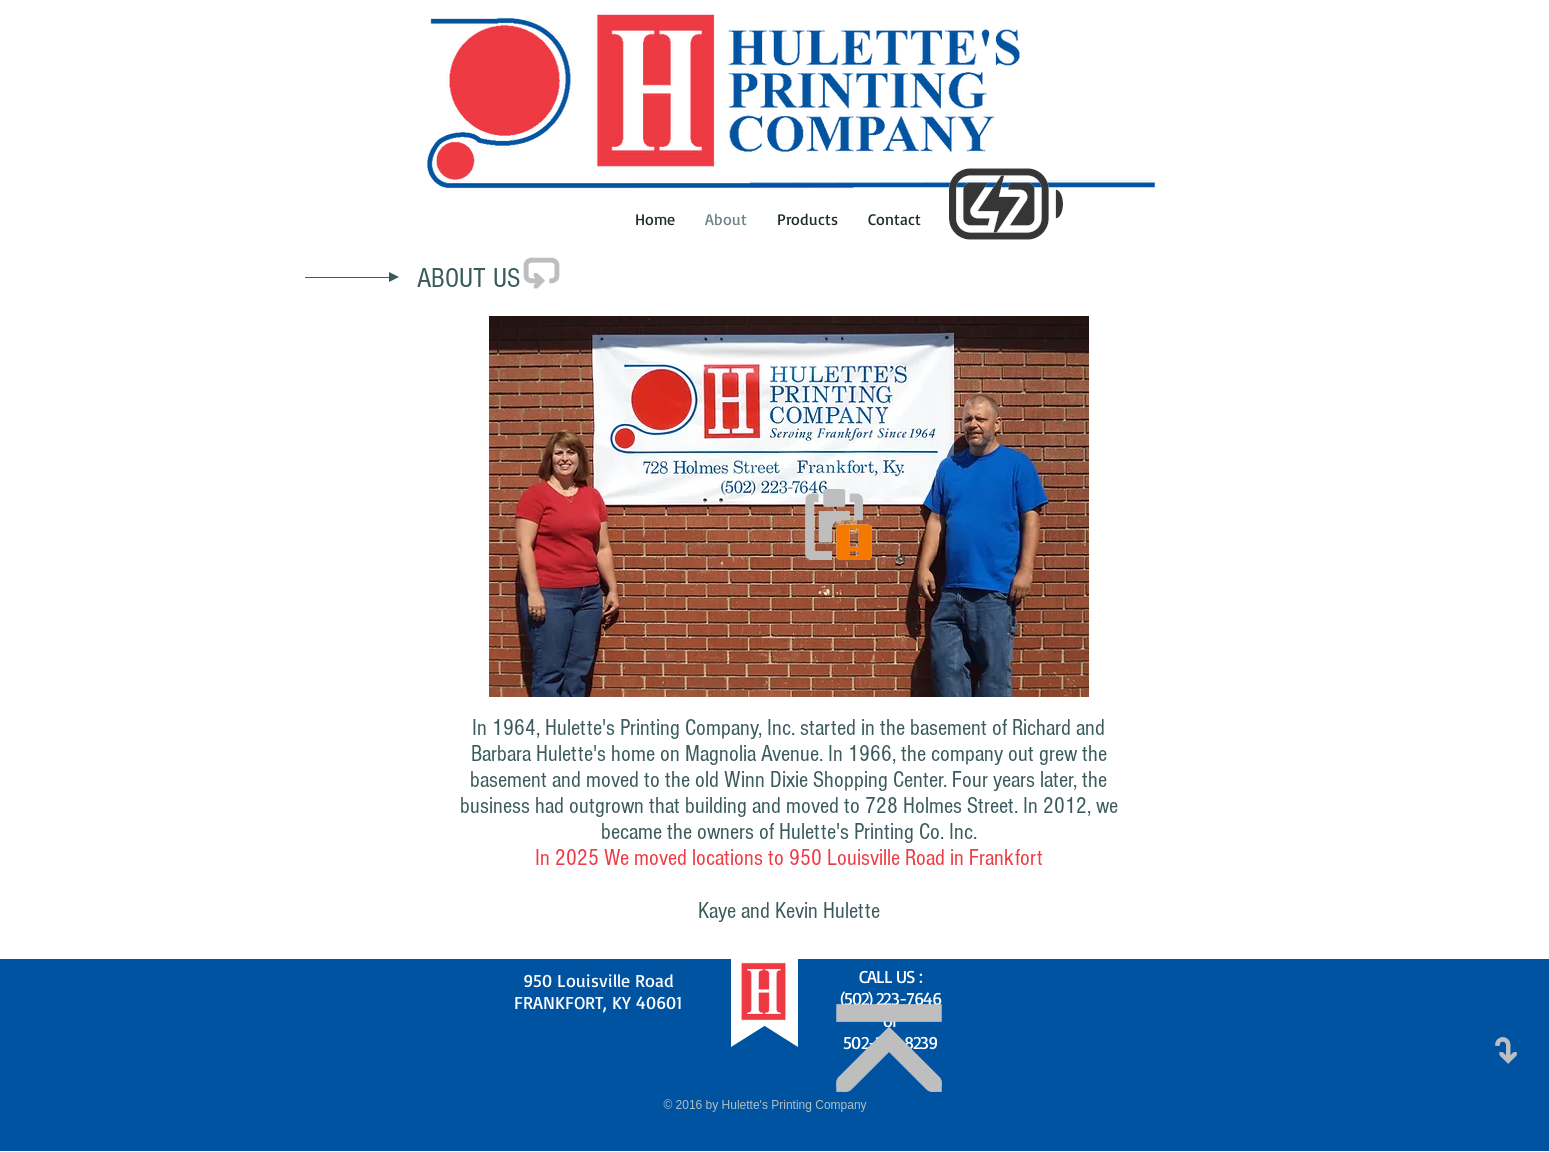 The height and width of the screenshot is (1152, 1549). I want to click on jump to a specific location or section, so click(1506, 1050).